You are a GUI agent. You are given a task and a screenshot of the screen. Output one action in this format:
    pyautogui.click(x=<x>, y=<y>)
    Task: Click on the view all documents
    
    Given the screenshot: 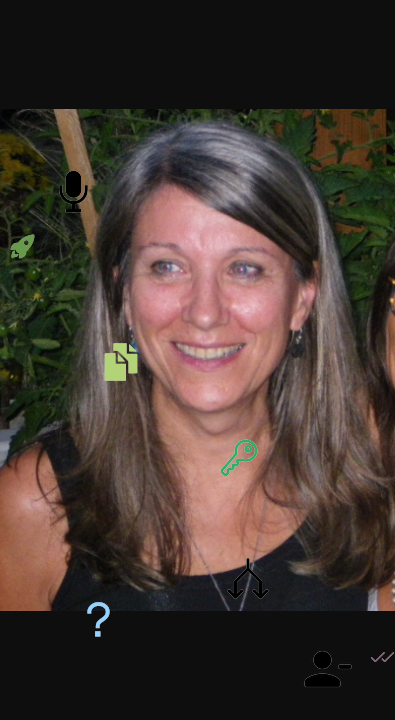 What is the action you would take?
    pyautogui.click(x=121, y=362)
    